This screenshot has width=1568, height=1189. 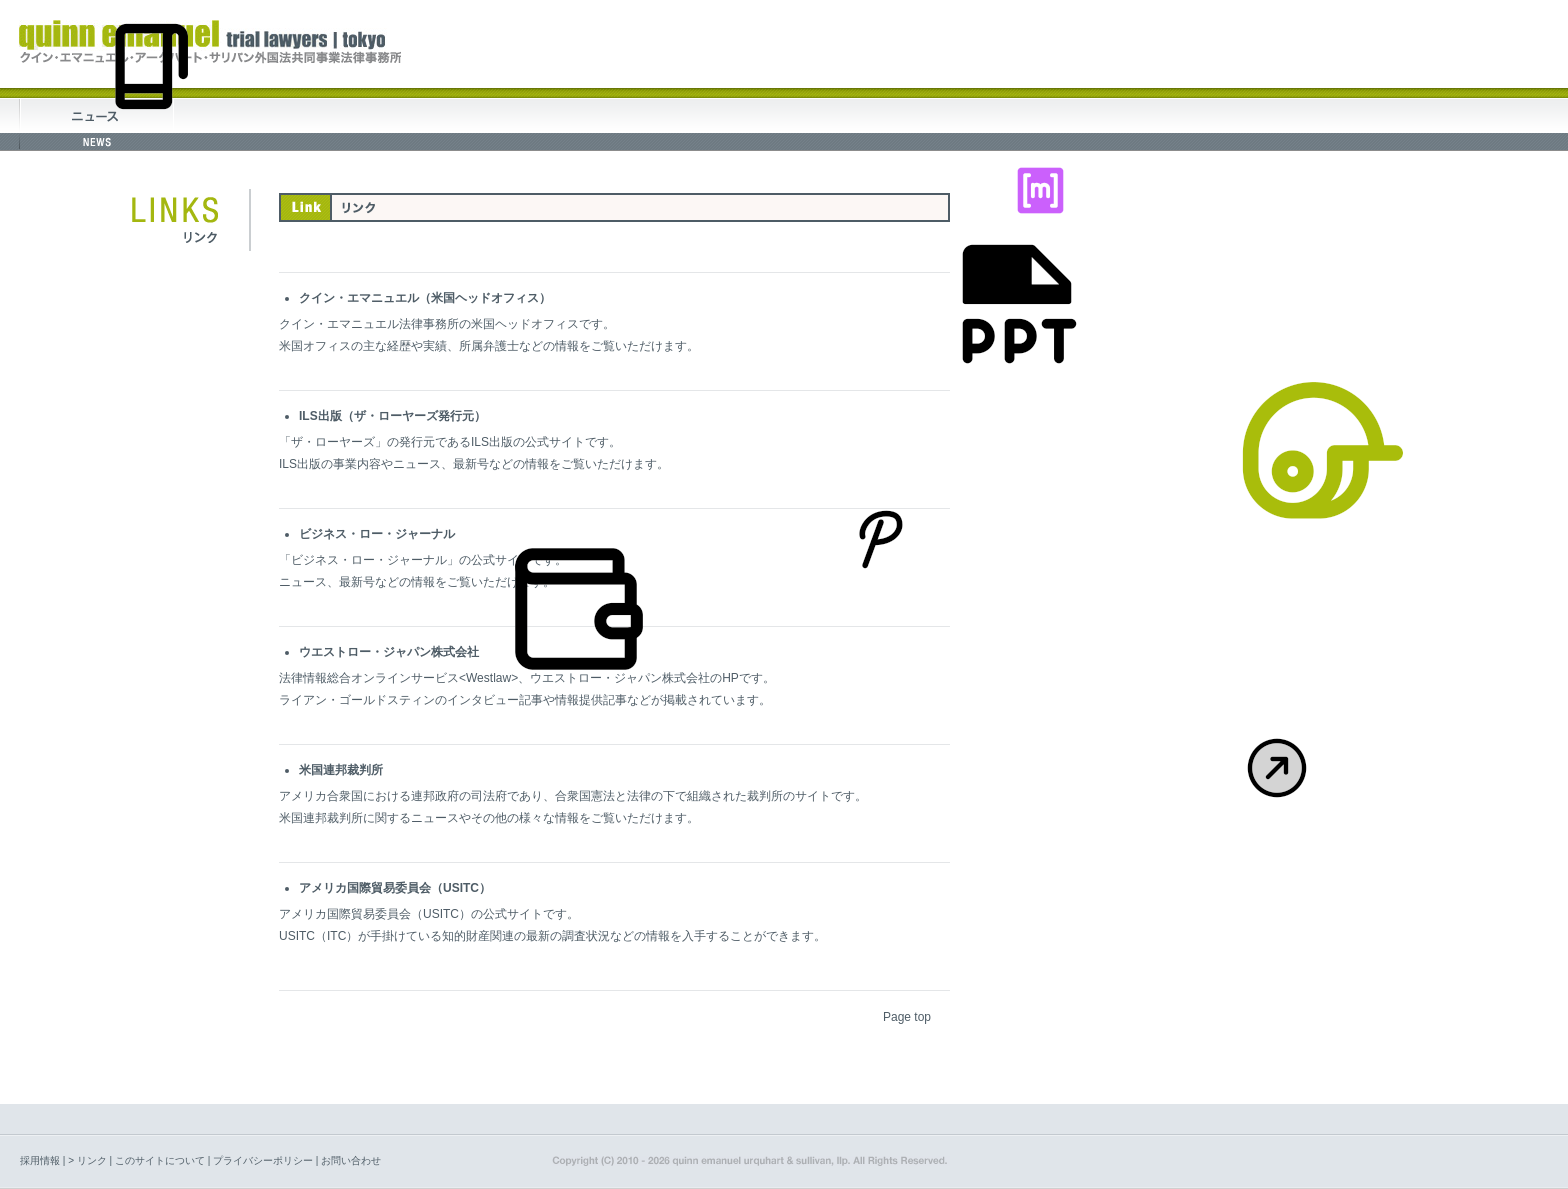 What do you see at coordinates (1319, 453) in the screenshot?
I see `access baseball or sports-related content` at bounding box center [1319, 453].